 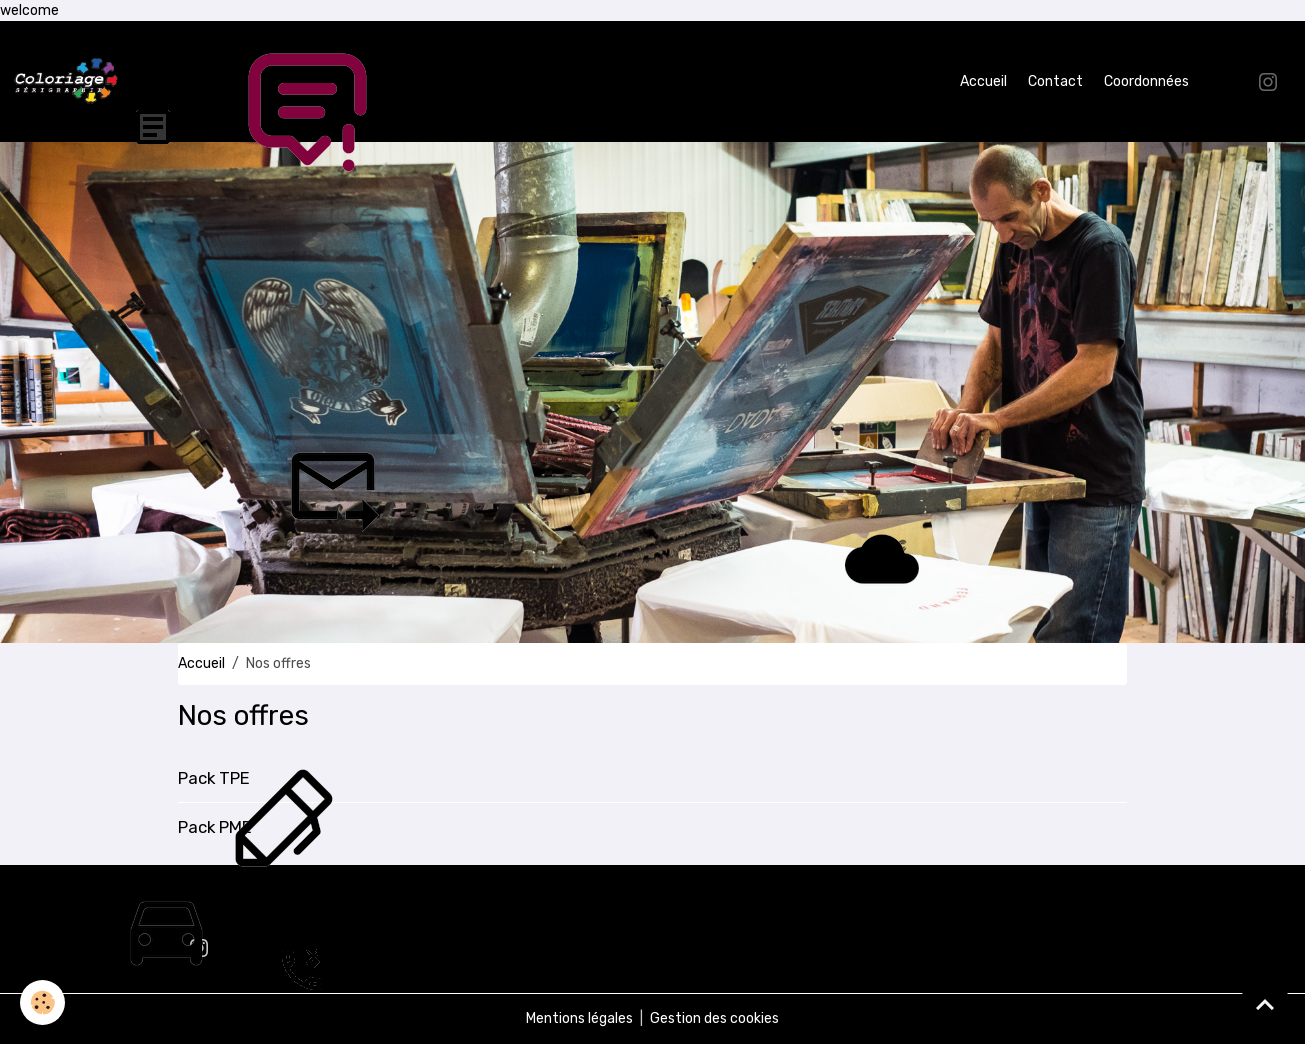 What do you see at coordinates (882, 559) in the screenshot?
I see `access cloud storage` at bounding box center [882, 559].